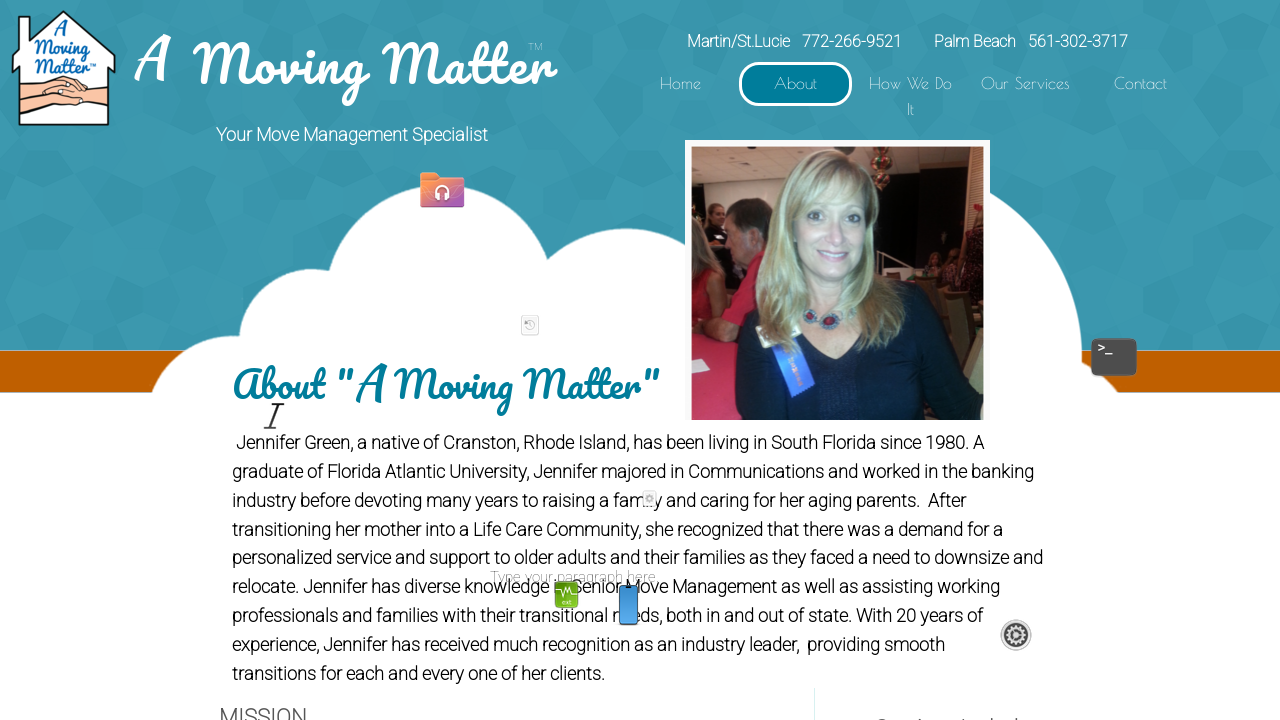  I want to click on a desktop application shortcut file, so click(649, 498).